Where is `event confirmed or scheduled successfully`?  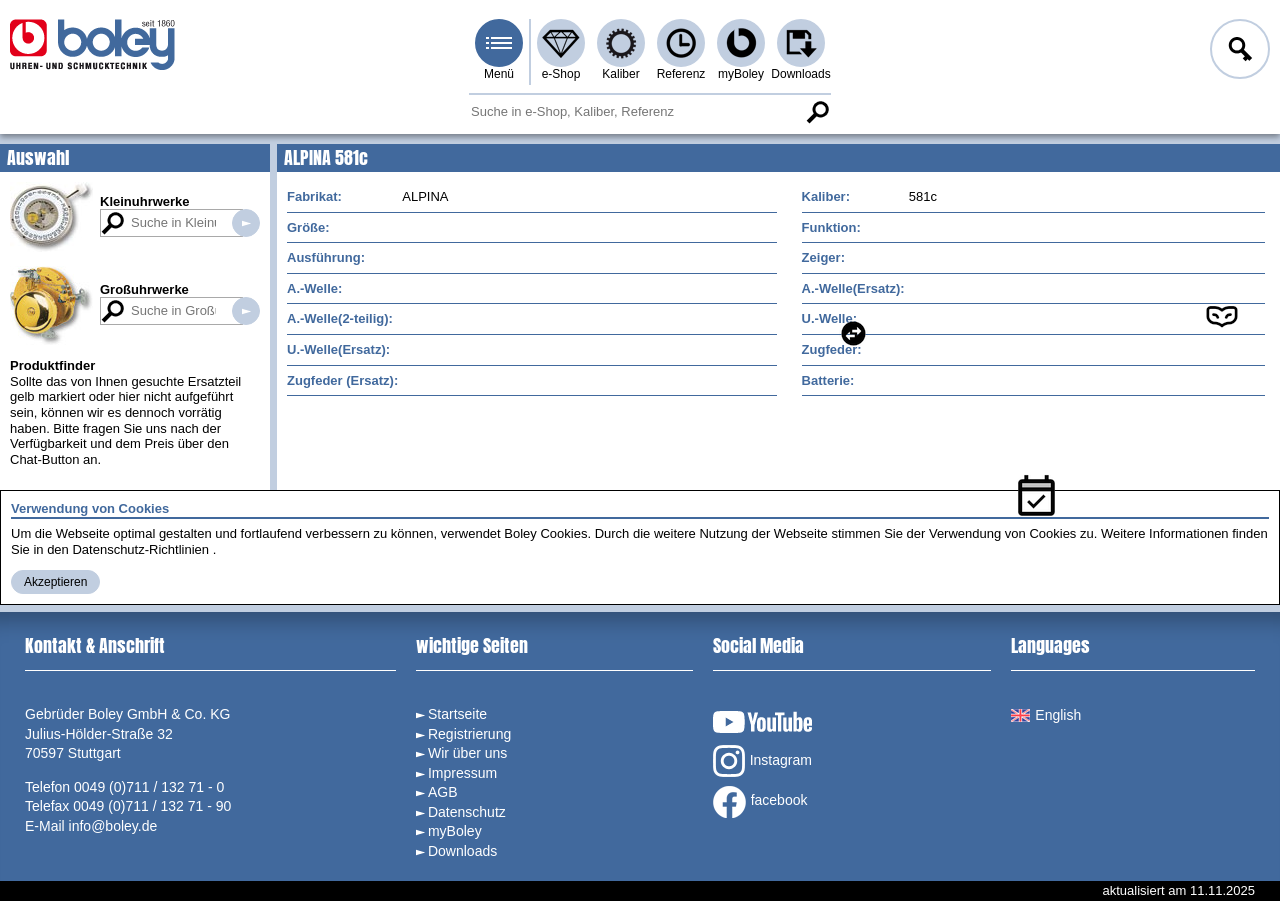 event confirmed or scheduled successfully is located at coordinates (1036, 497).